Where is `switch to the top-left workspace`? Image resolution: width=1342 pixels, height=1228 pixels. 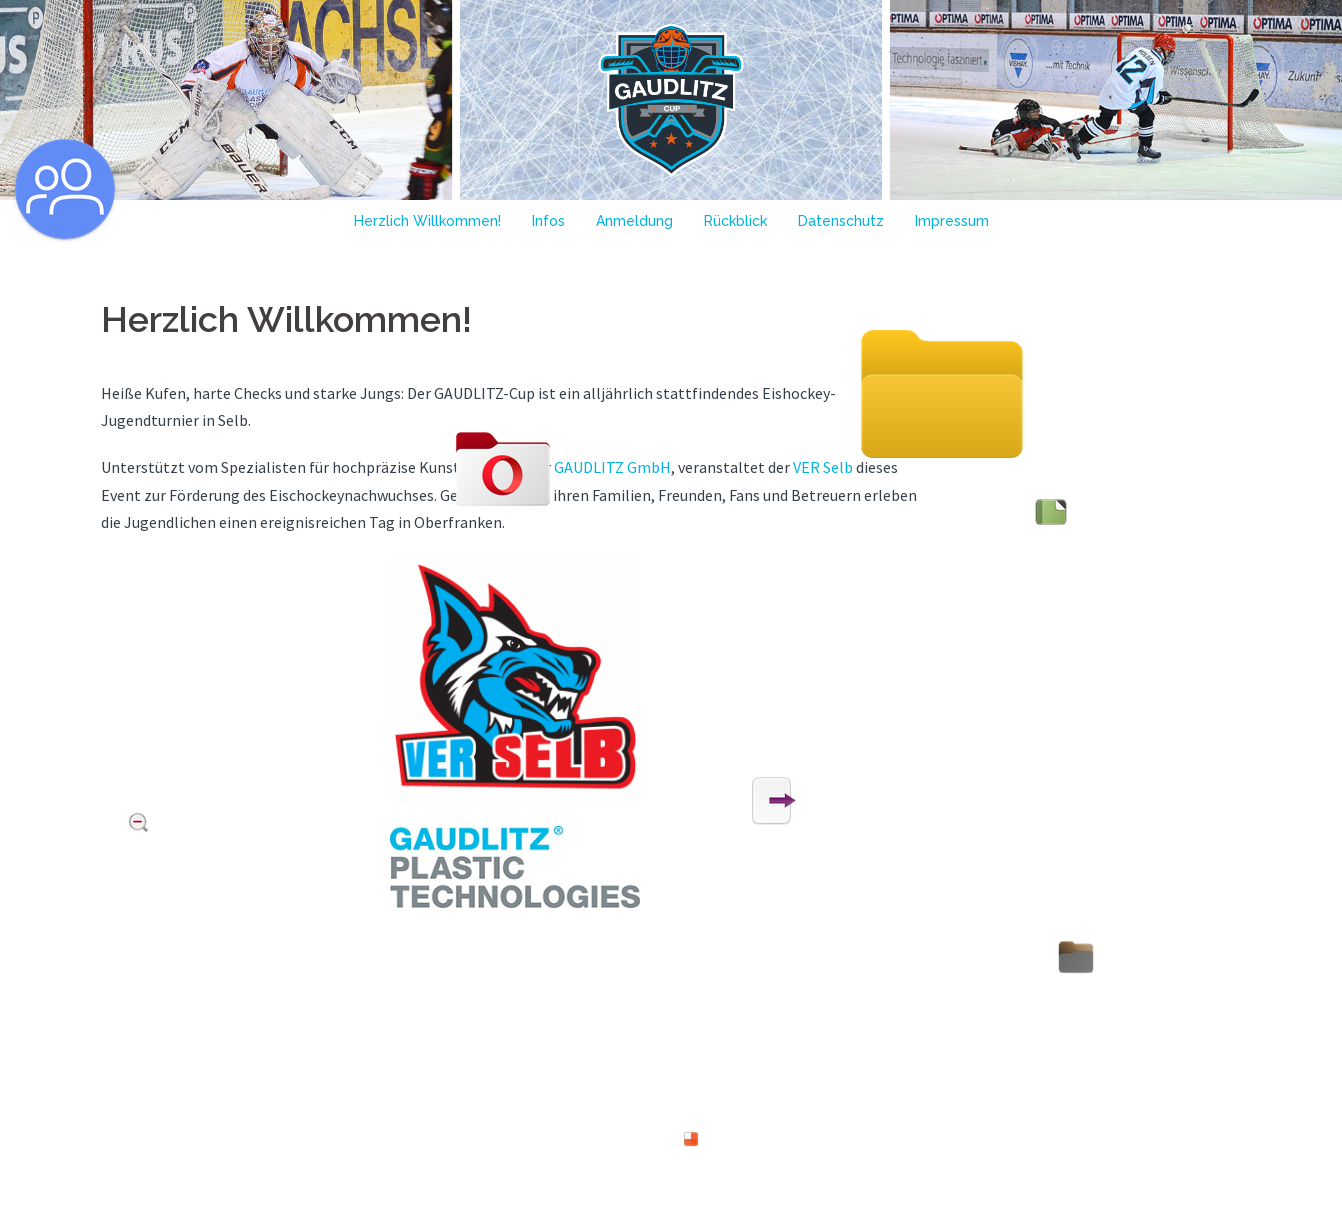 switch to the top-left workspace is located at coordinates (691, 1139).